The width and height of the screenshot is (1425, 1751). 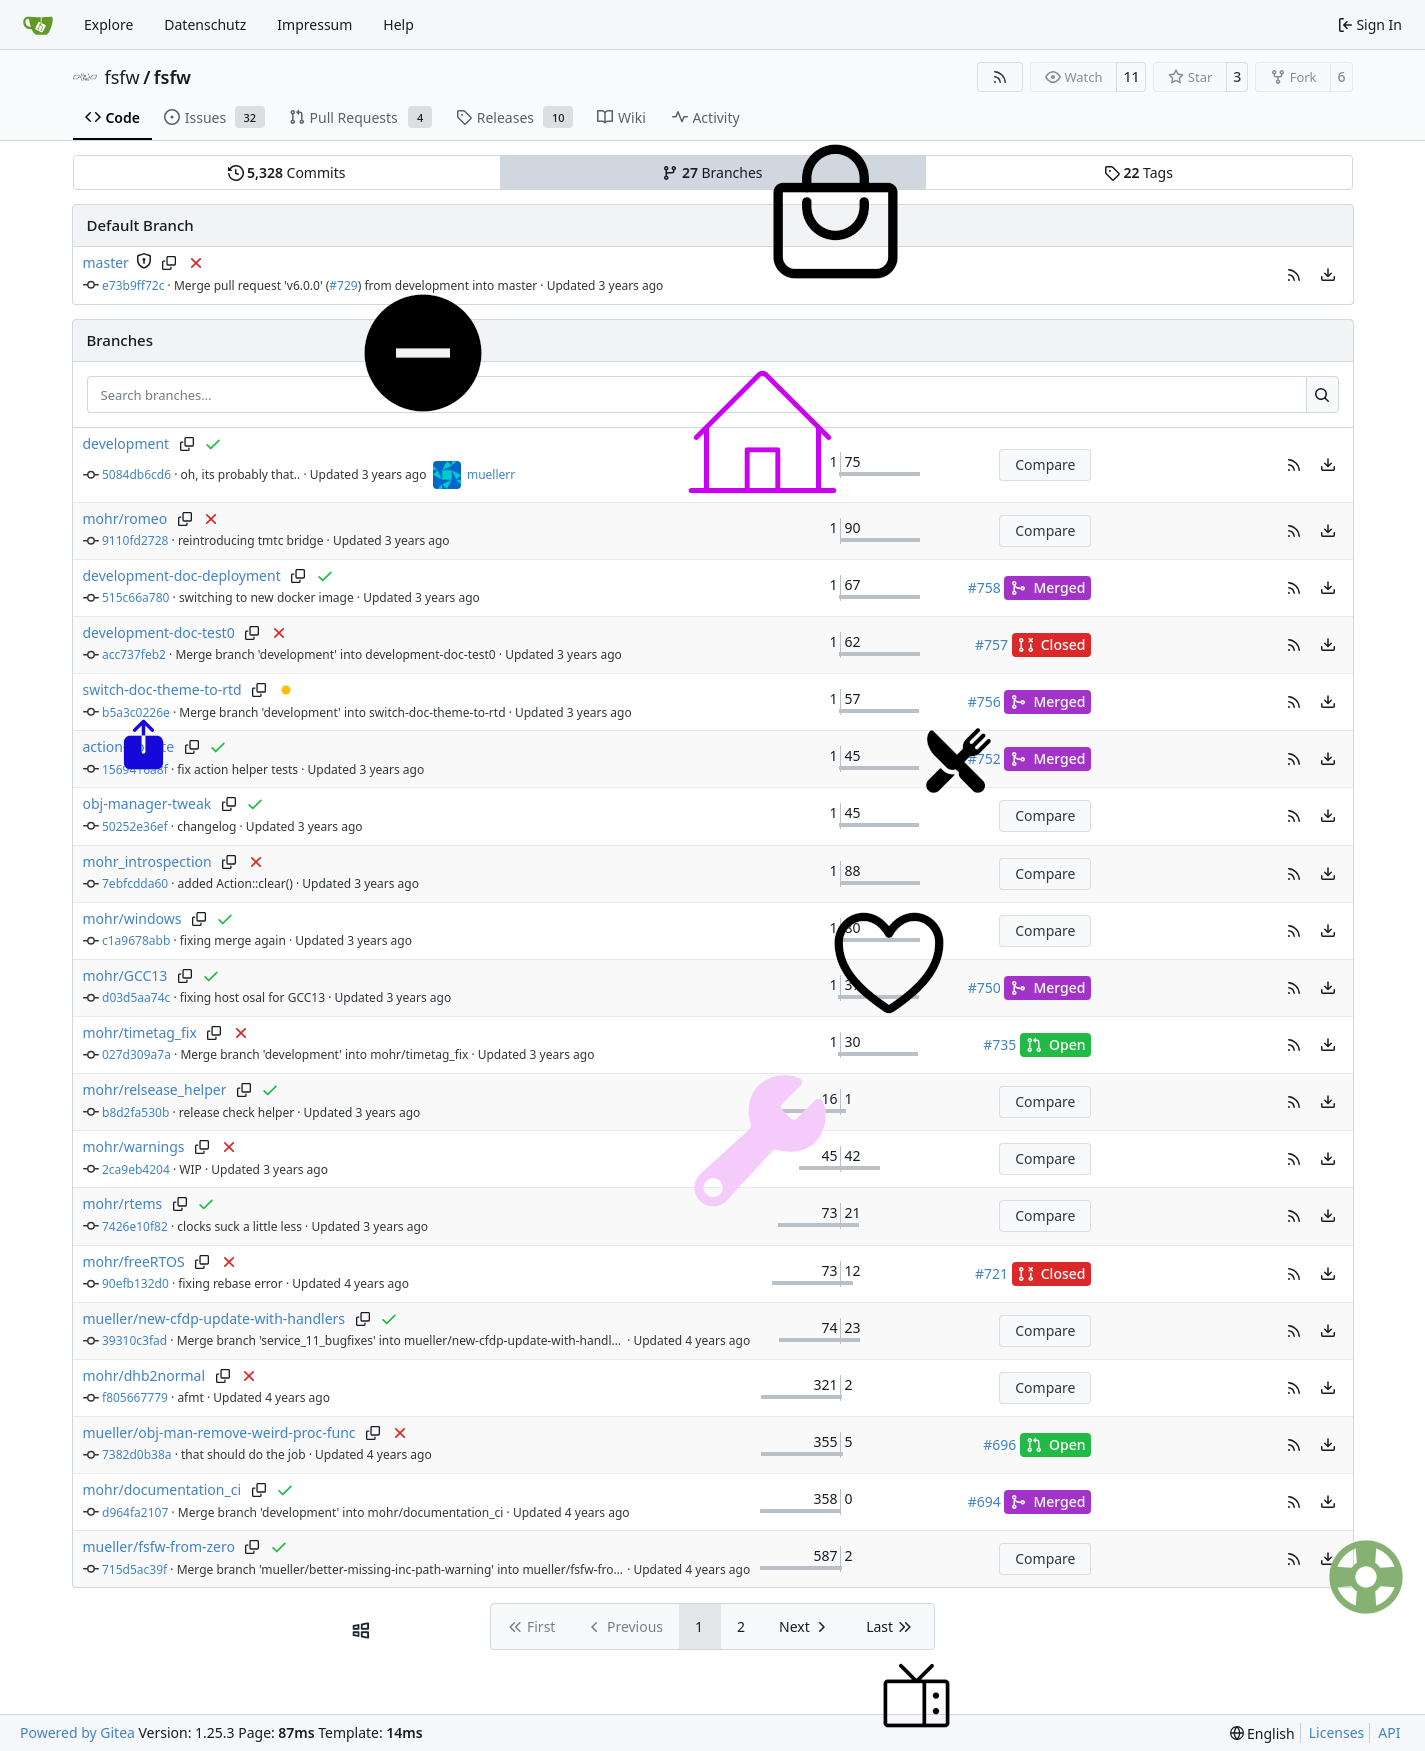 I want to click on share this content, so click(x=143, y=744).